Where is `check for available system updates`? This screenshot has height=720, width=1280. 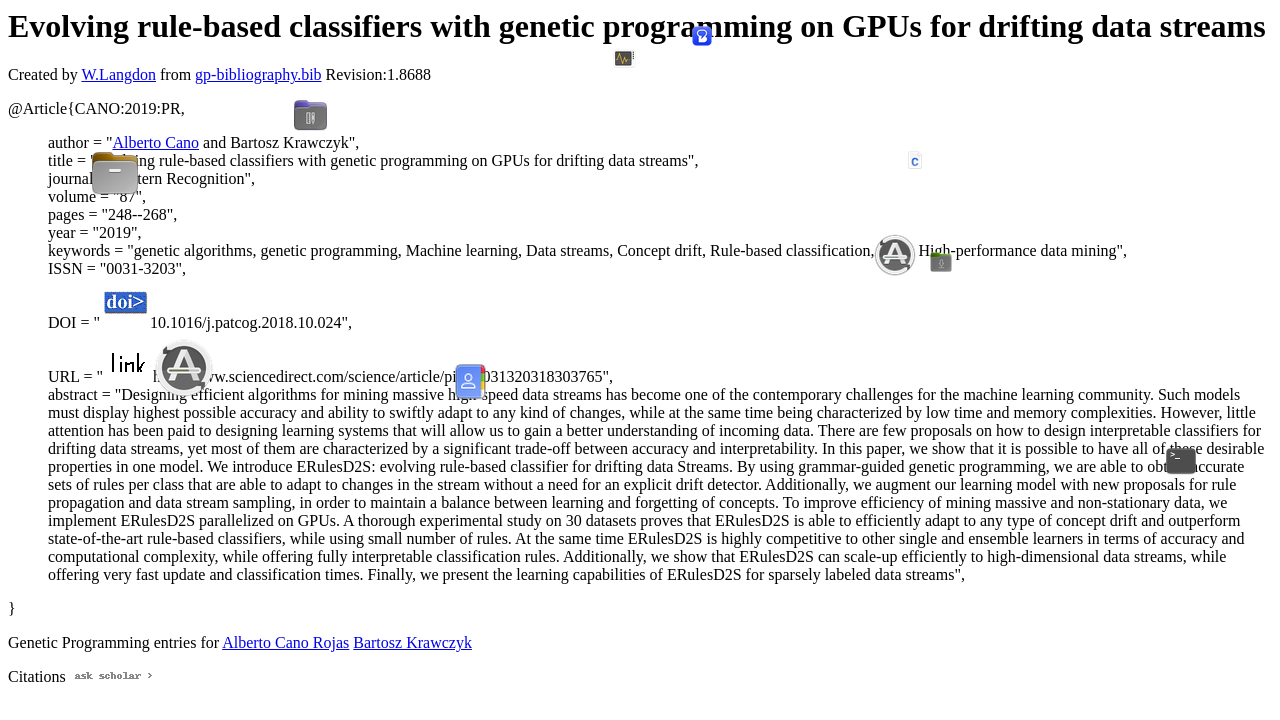
check for available system updates is located at coordinates (895, 255).